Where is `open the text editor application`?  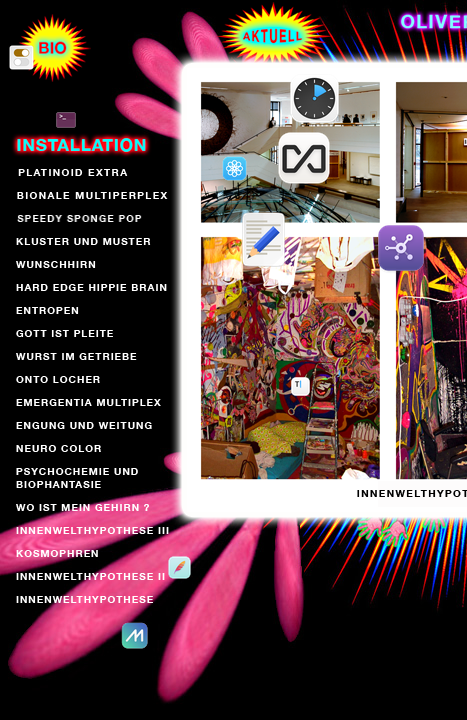 open the text editor application is located at coordinates (263, 239).